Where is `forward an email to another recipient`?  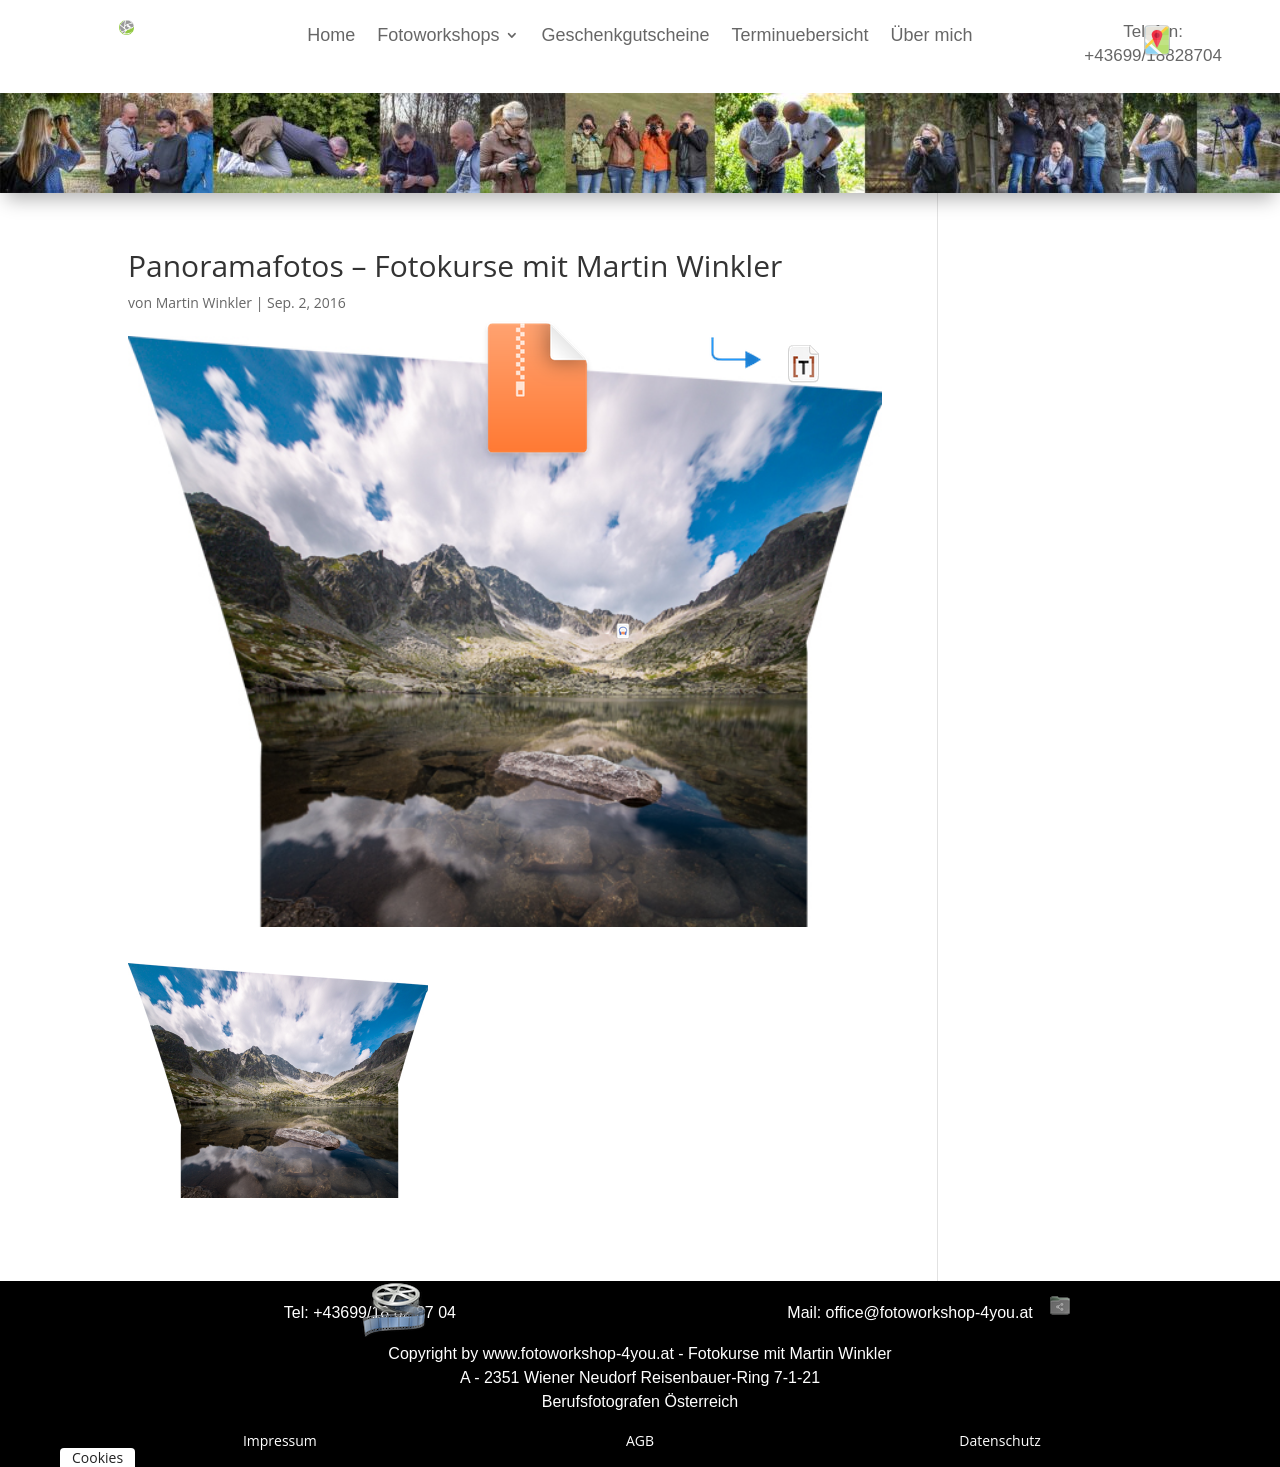
forward an email to another recipient is located at coordinates (737, 349).